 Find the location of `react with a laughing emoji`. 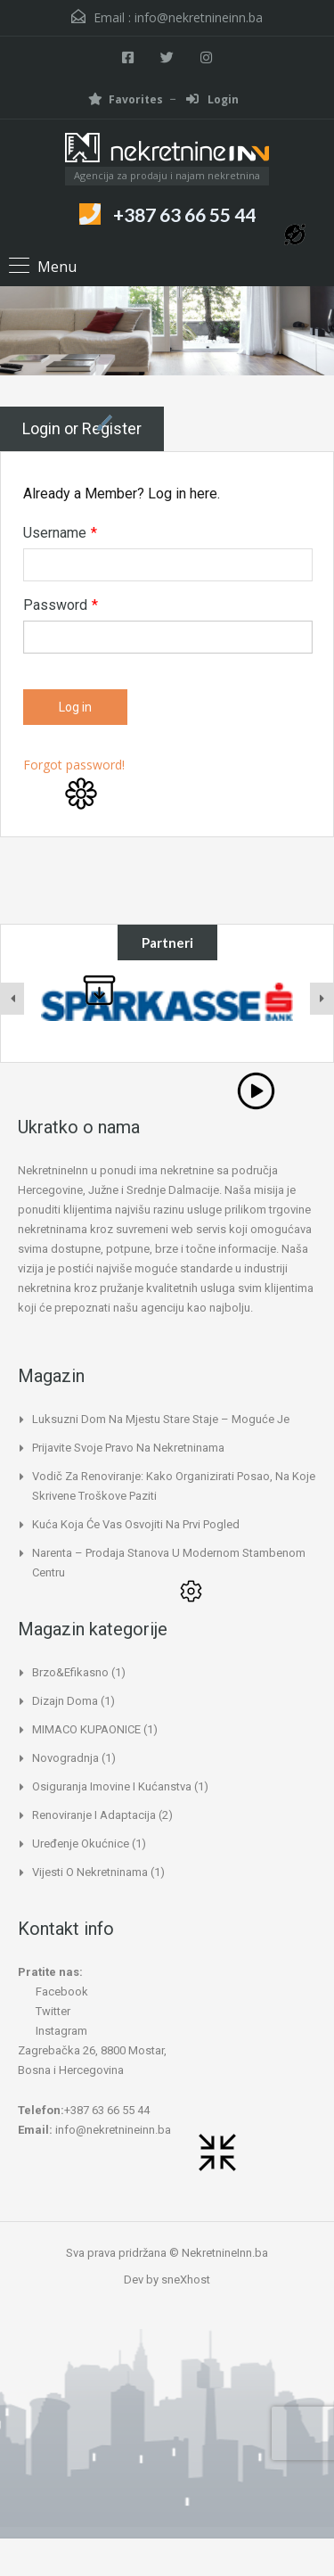

react with a laughing emoji is located at coordinates (295, 235).